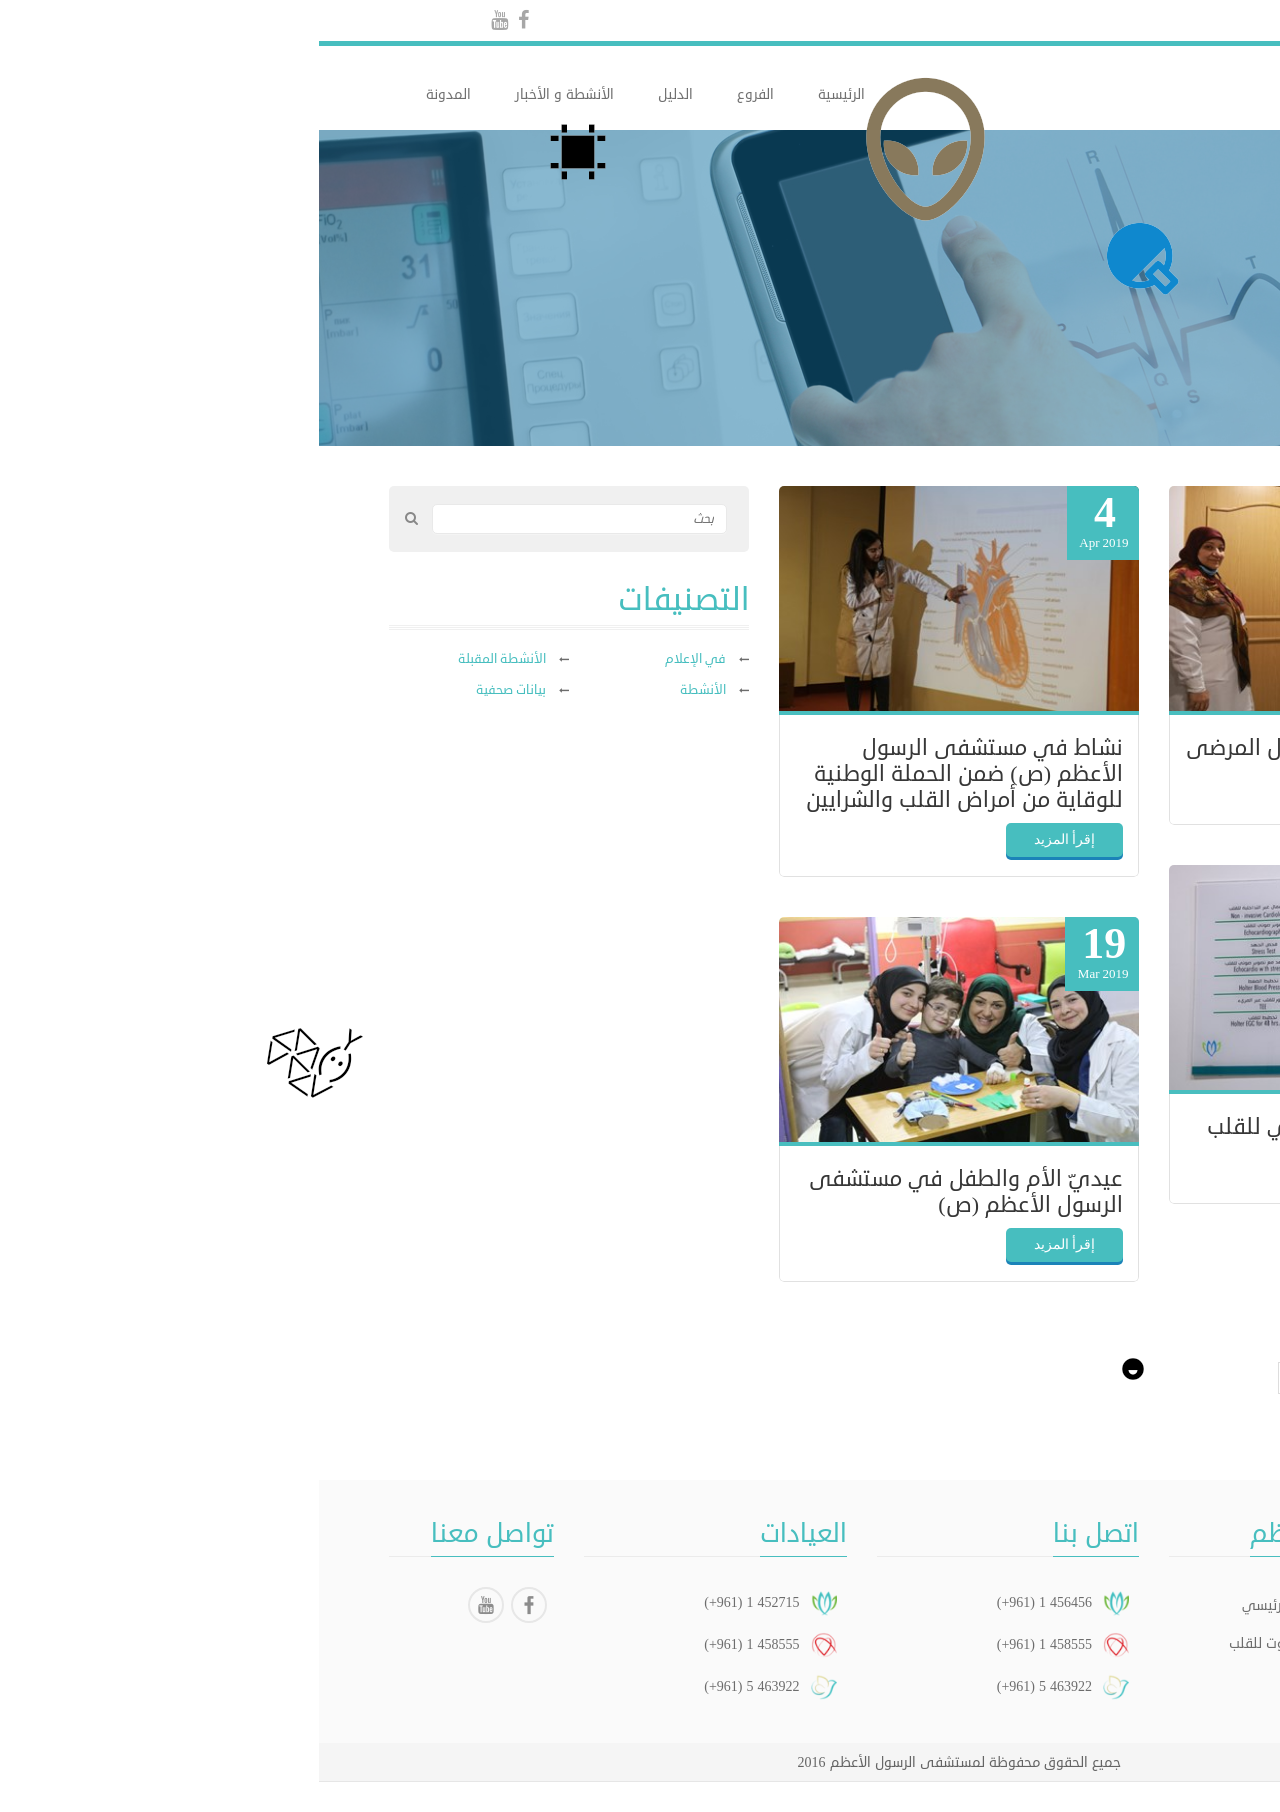 The height and width of the screenshot is (1812, 1280). I want to click on indicates sci-fi or extraterrestrial content, so click(925, 147).